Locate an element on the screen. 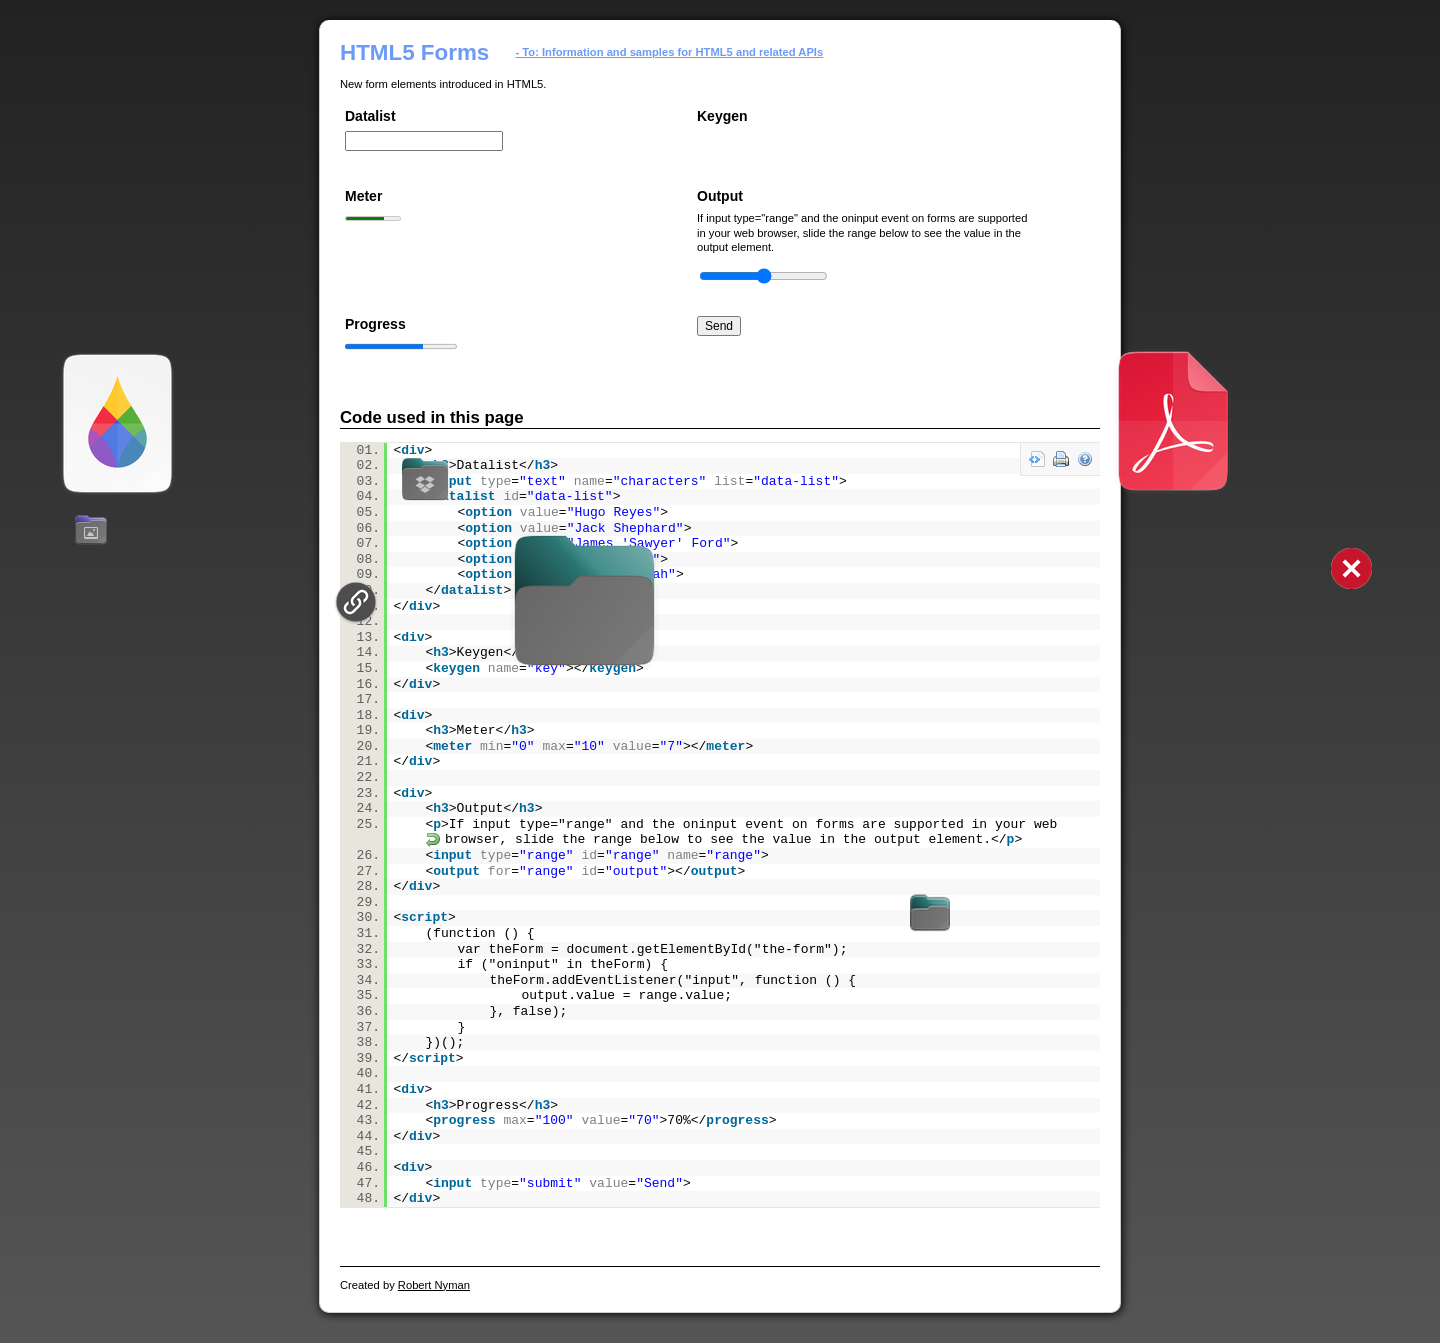 Image resolution: width=1440 pixels, height=1343 pixels. view contents of an open folder is located at coordinates (930, 912).